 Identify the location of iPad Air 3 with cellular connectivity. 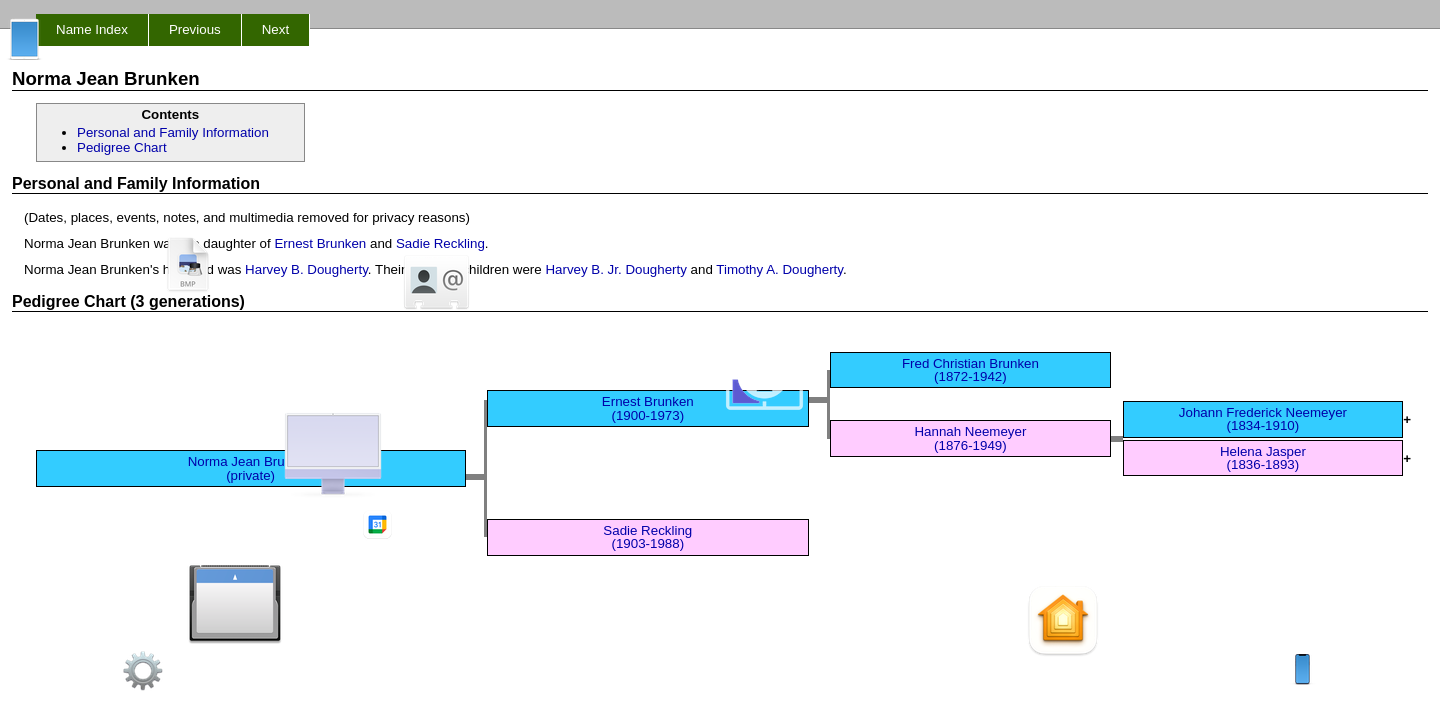
(24, 39).